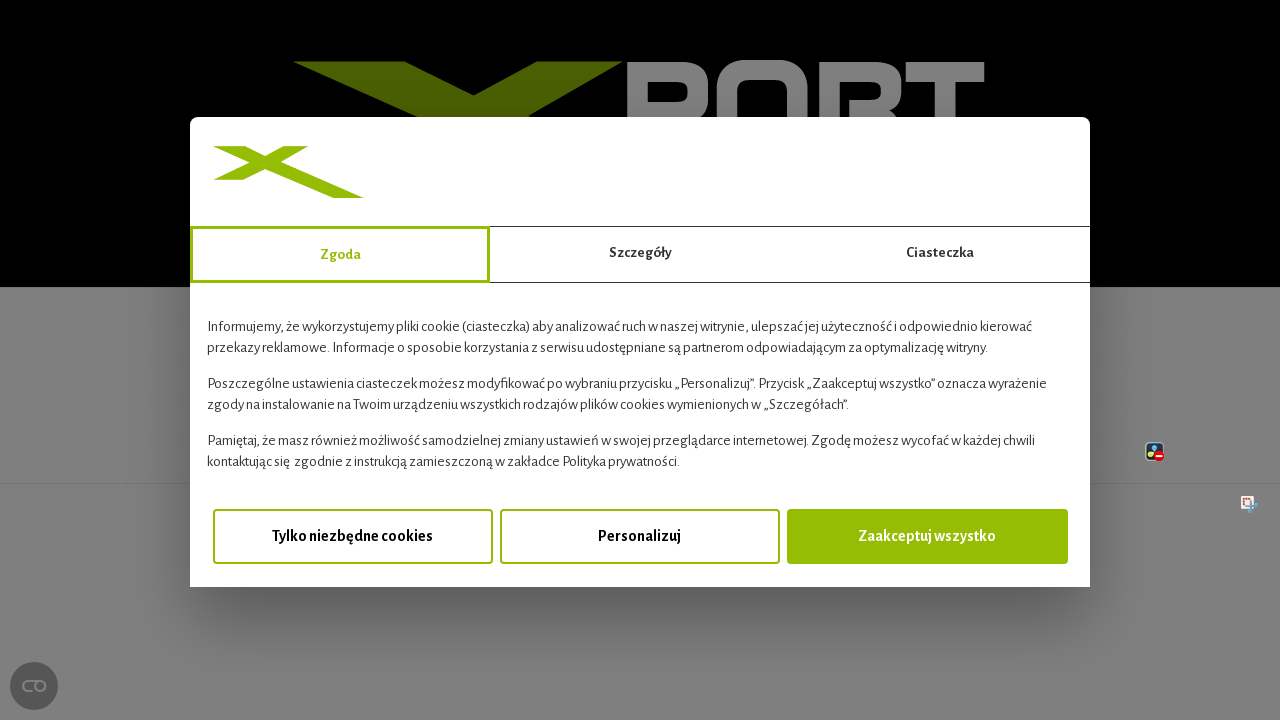 This screenshot has width=1280, height=720. I want to click on uninstall DaVinci Resolve application, so click(1154, 451).